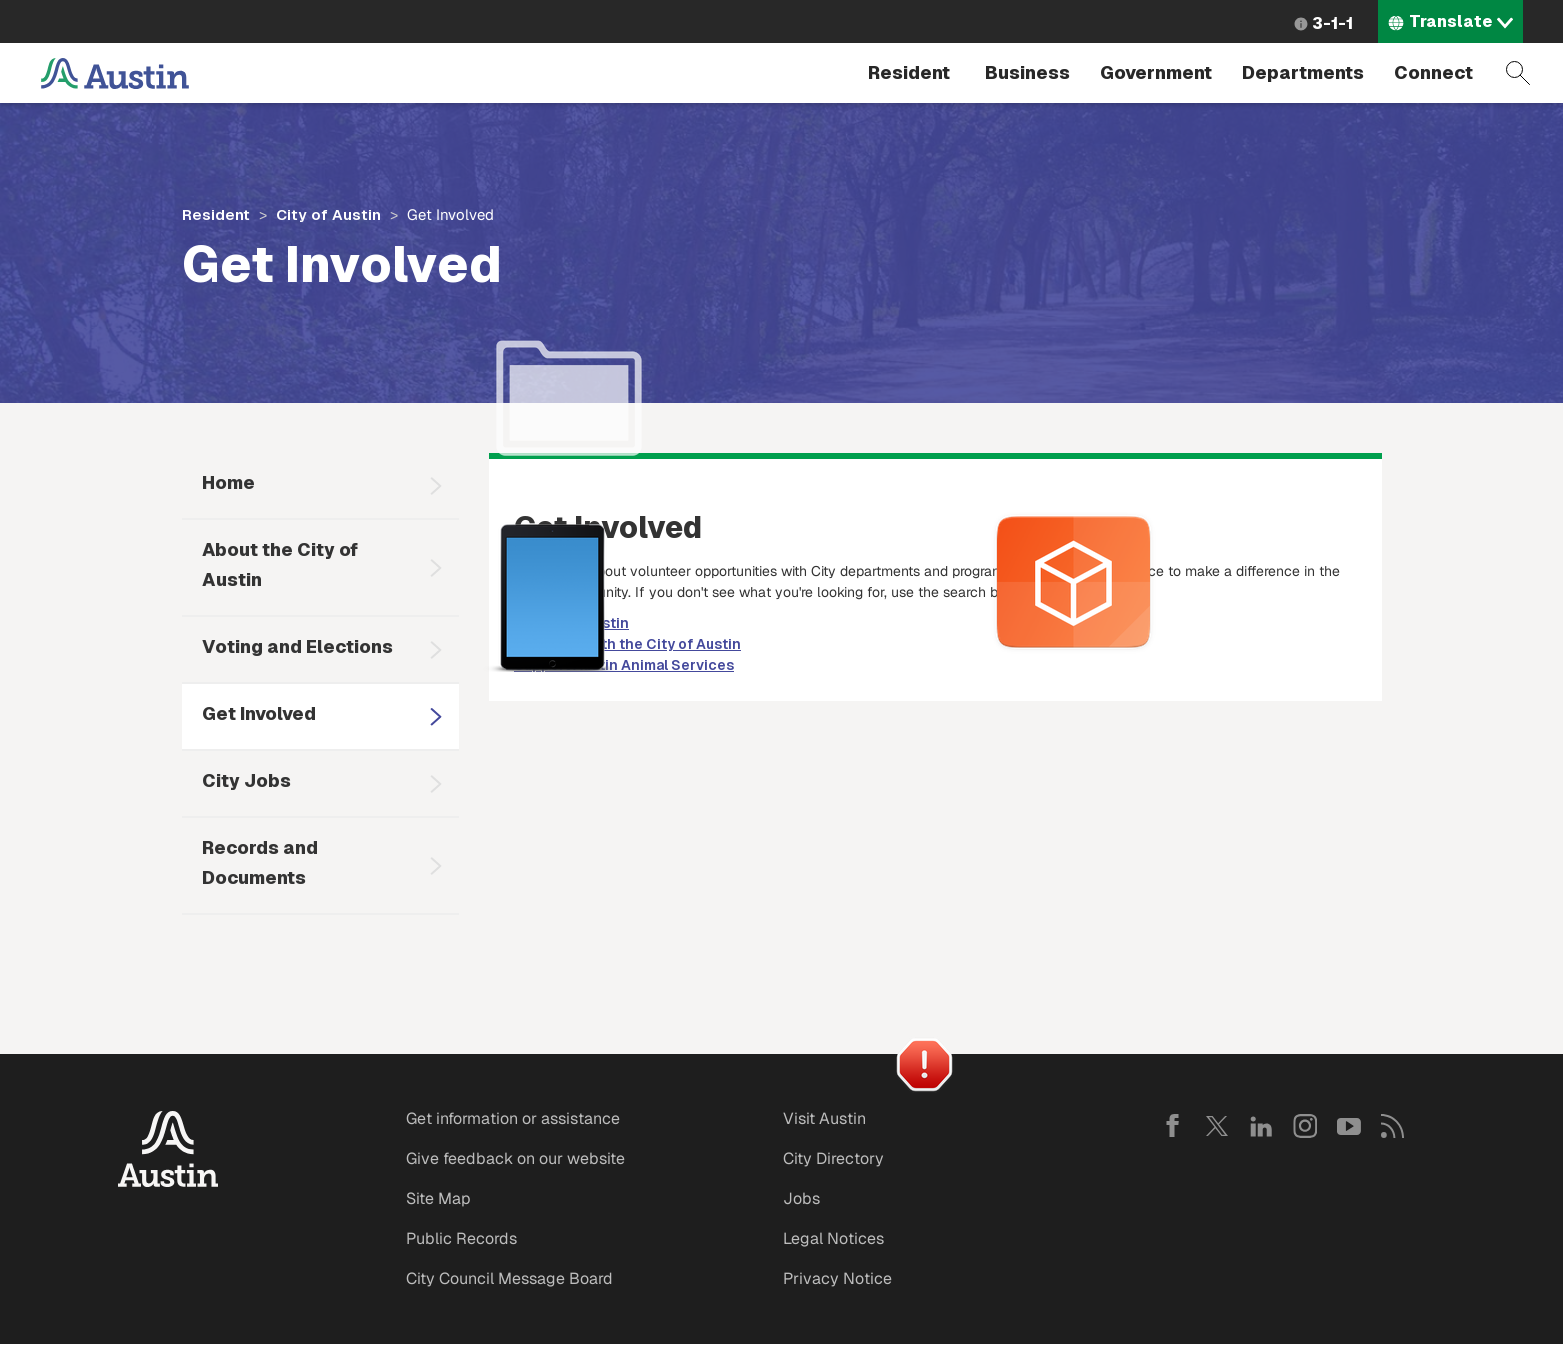 This screenshot has height=1345, width=1563. What do you see at coordinates (569, 397) in the screenshot?
I see `access your iMovie media library` at bounding box center [569, 397].